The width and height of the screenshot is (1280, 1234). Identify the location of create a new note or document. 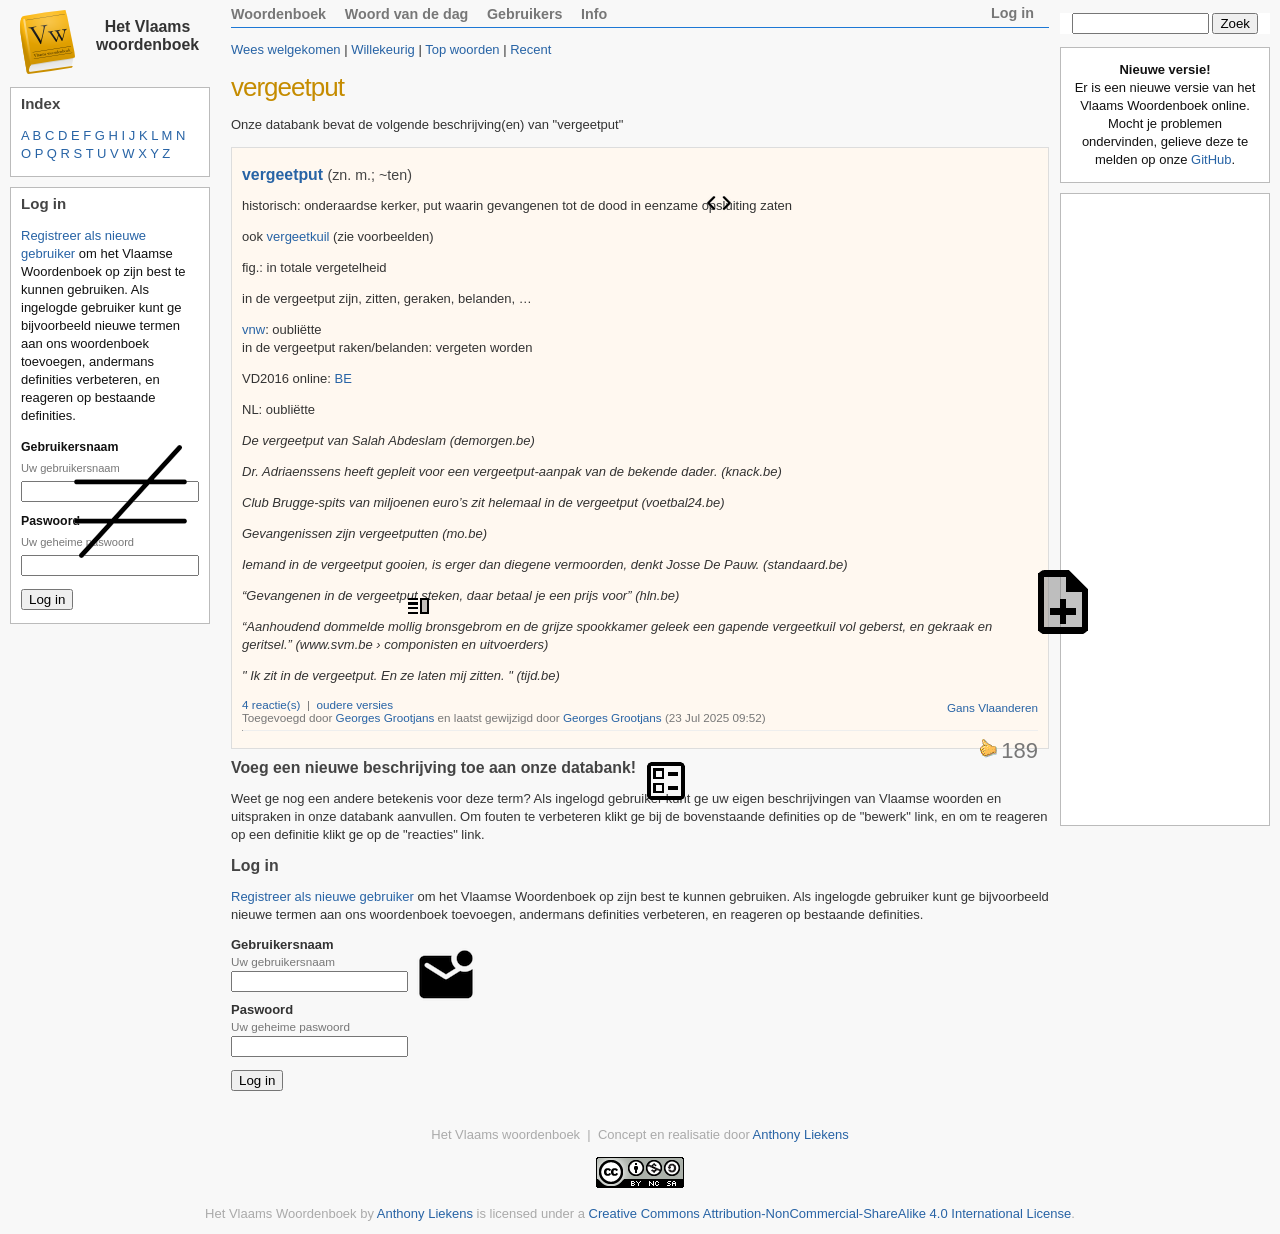
(1063, 602).